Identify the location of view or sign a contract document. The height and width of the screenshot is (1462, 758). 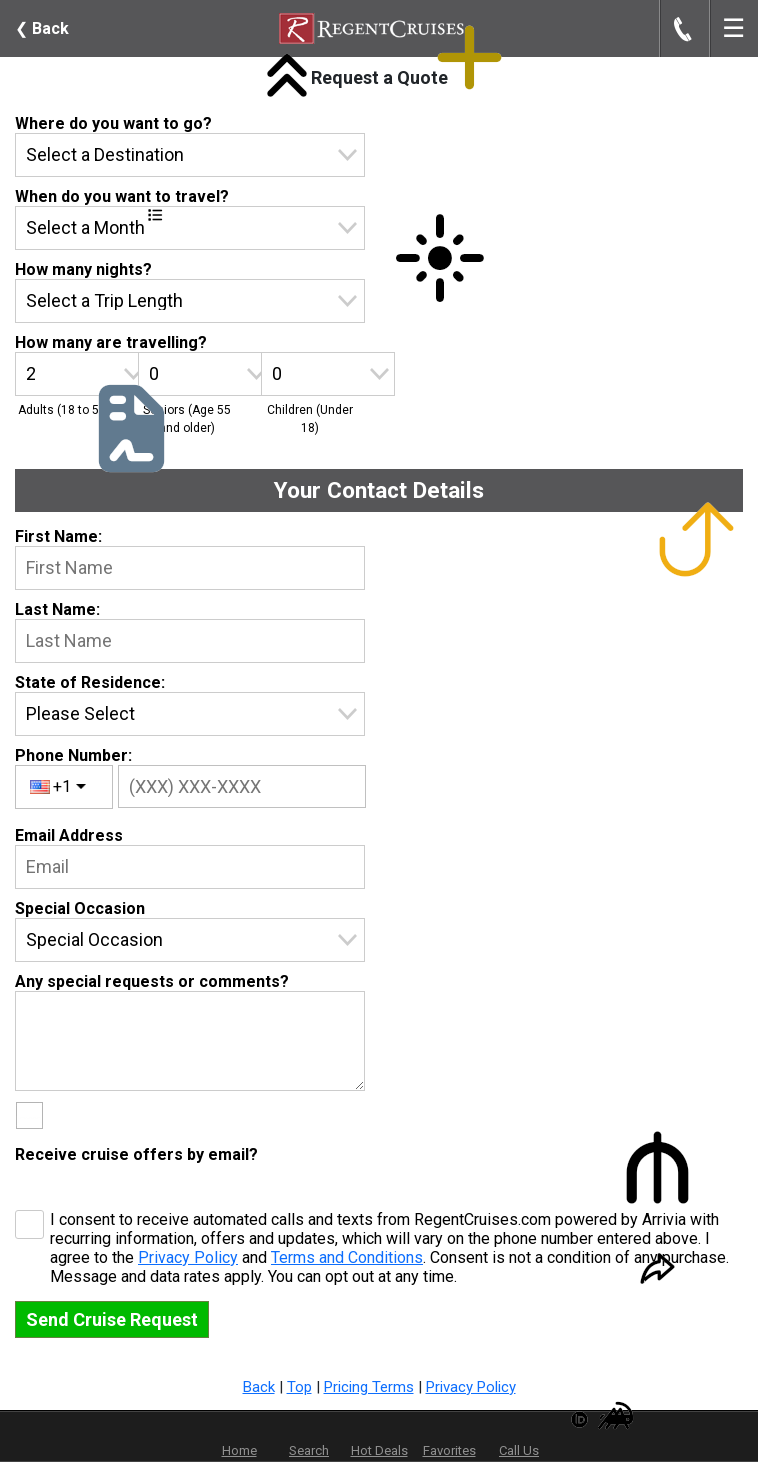
(131, 428).